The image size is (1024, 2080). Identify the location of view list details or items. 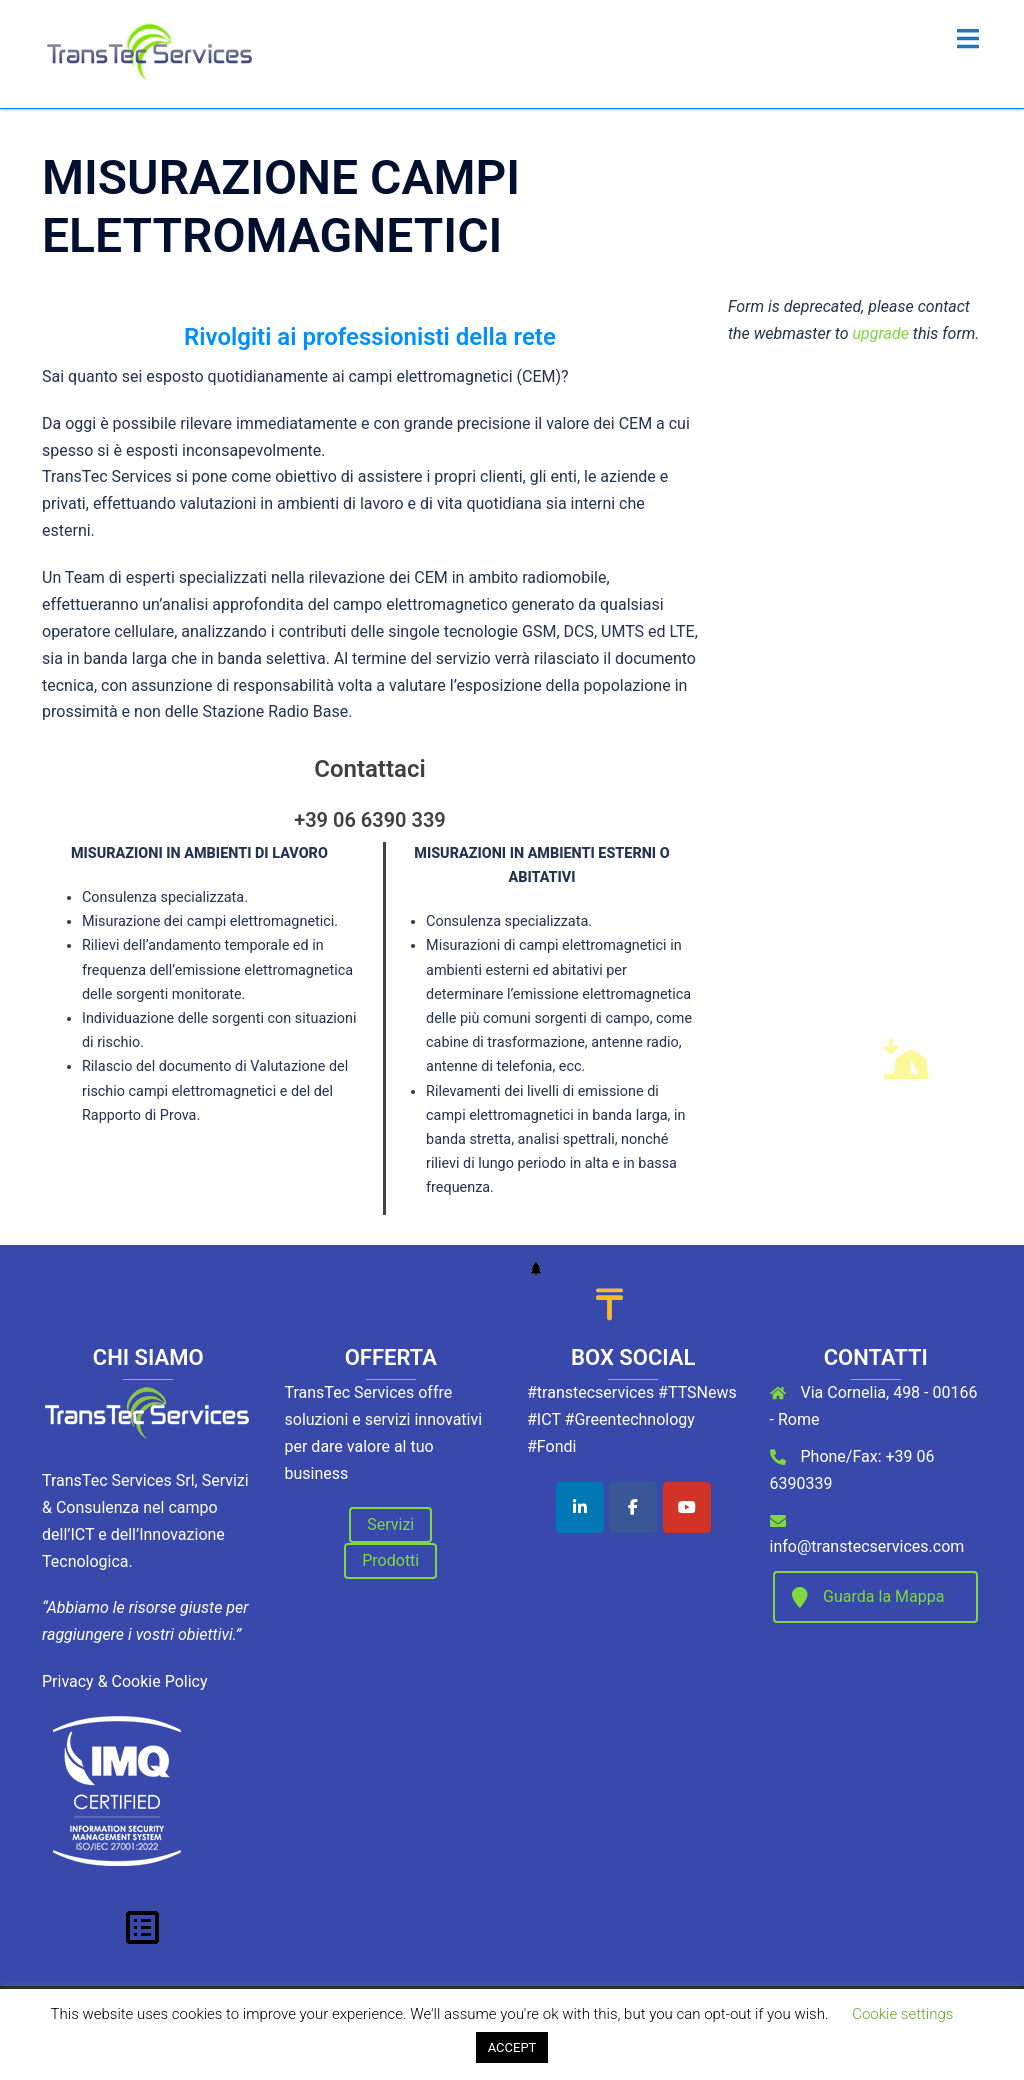
(142, 1927).